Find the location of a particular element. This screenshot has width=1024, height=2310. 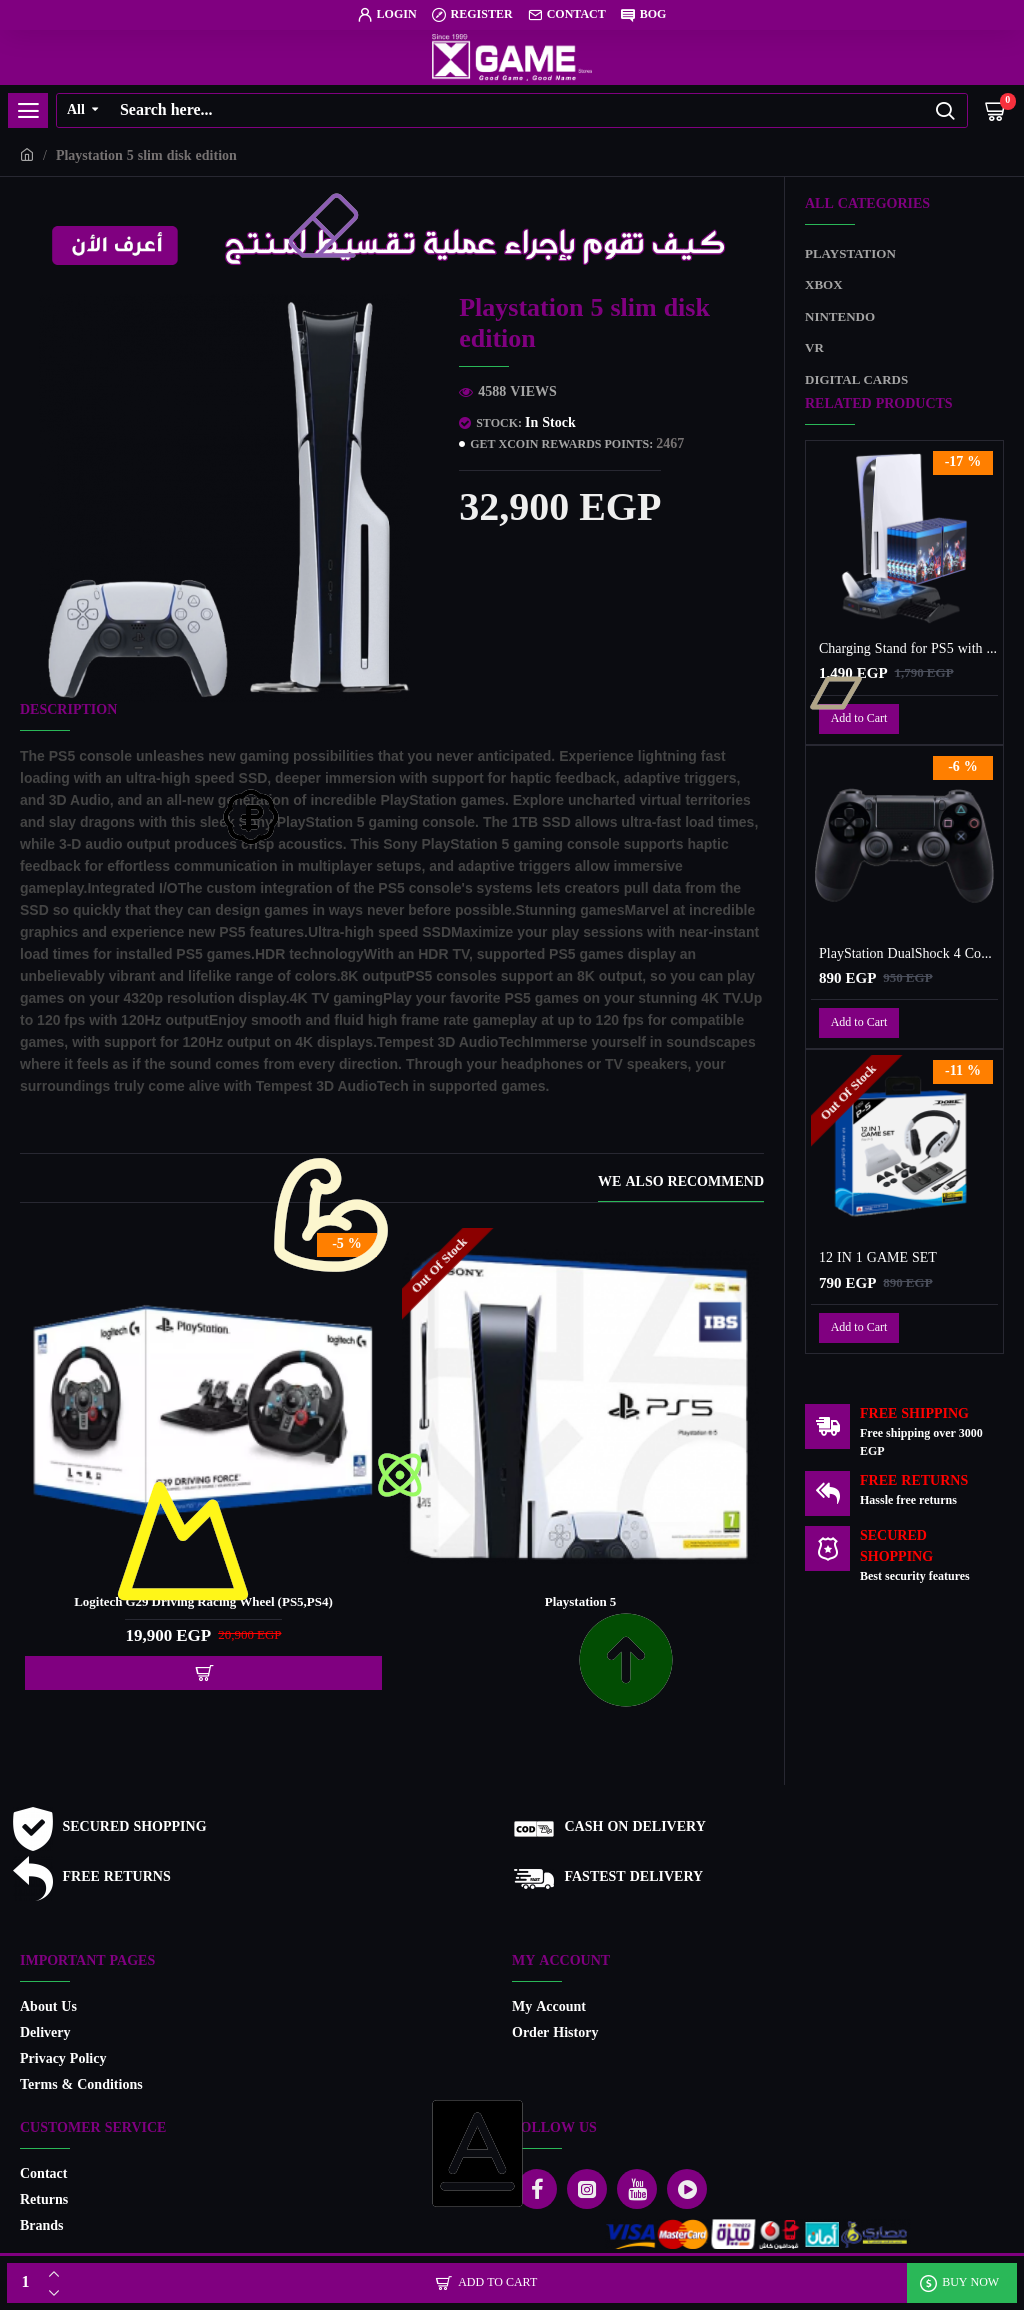

indicates russian ruble currency or payment option is located at coordinates (251, 817).